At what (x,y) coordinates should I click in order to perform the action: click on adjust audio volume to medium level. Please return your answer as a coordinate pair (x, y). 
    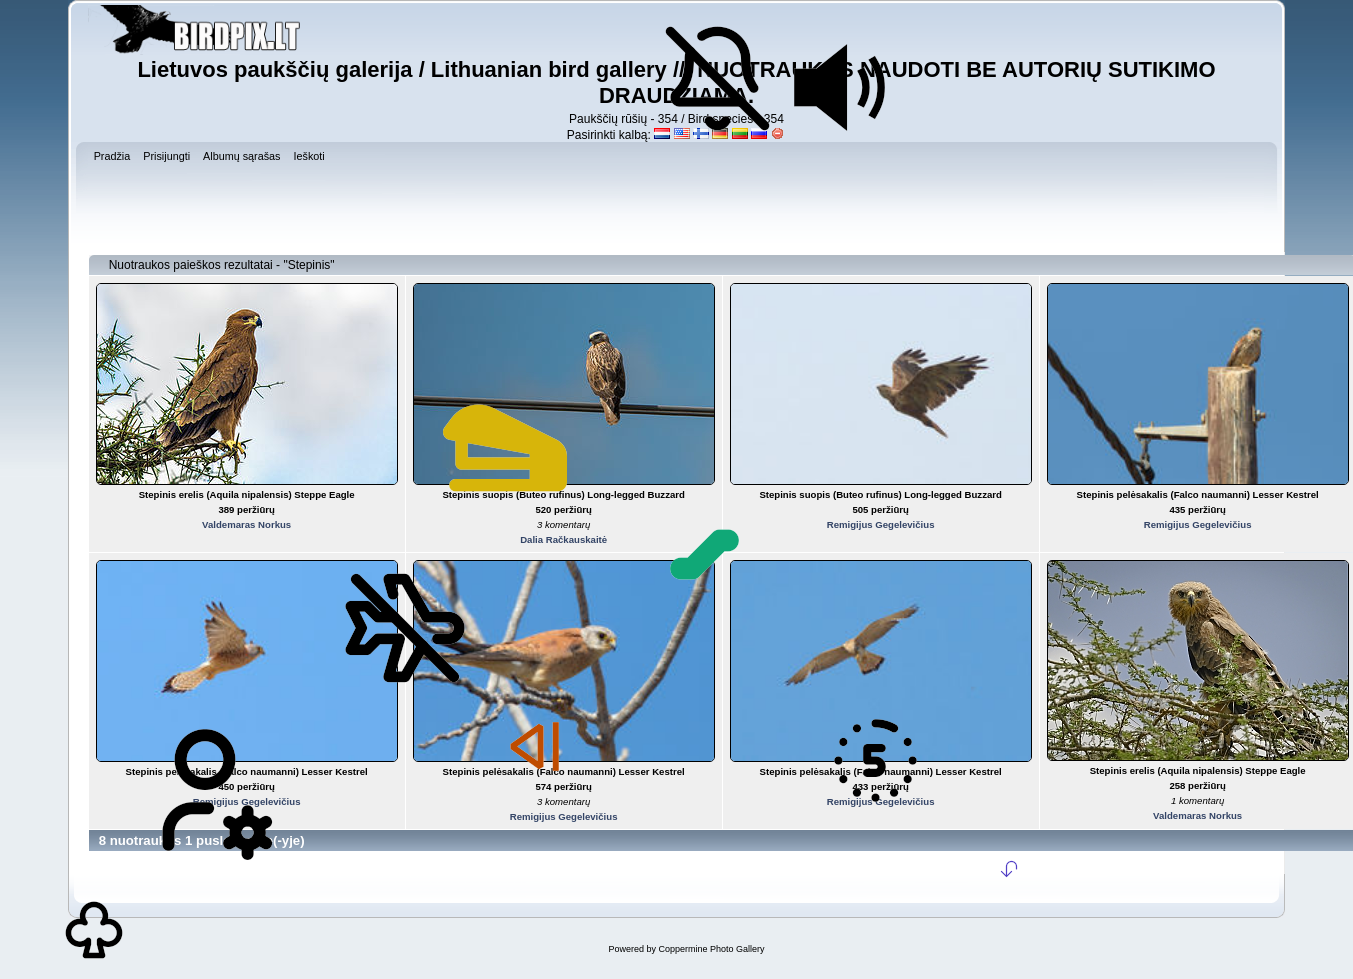
    Looking at the image, I should click on (839, 87).